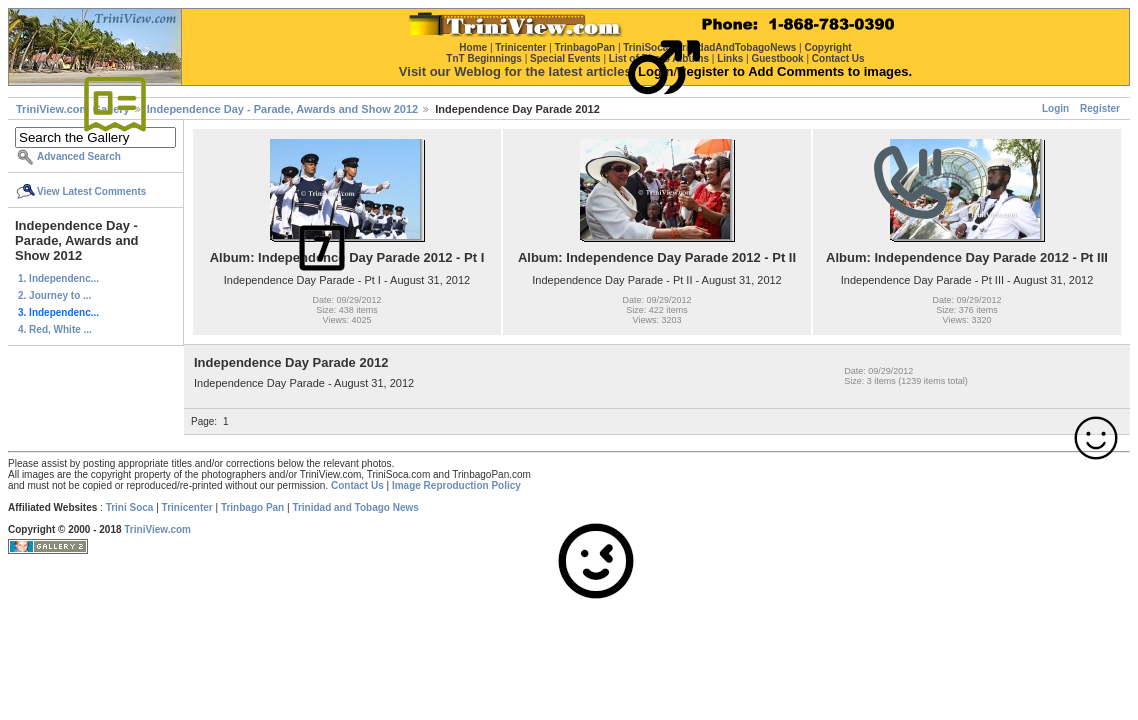 The height and width of the screenshot is (720, 1138). I want to click on select or input the number seven, so click(322, 248).